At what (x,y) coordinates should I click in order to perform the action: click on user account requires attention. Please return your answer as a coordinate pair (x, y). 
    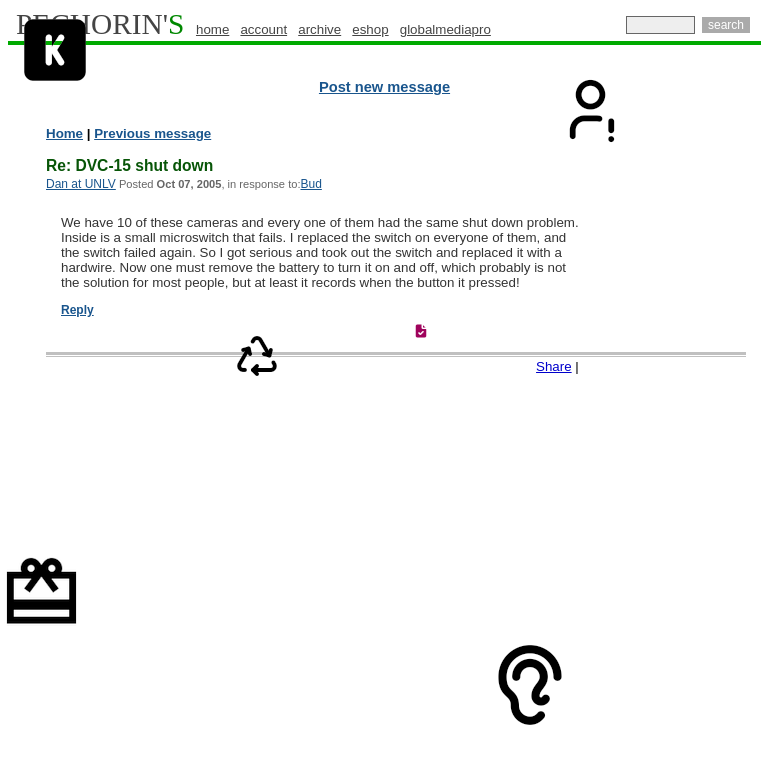
    Looking at the image, I should click on (590, 109).